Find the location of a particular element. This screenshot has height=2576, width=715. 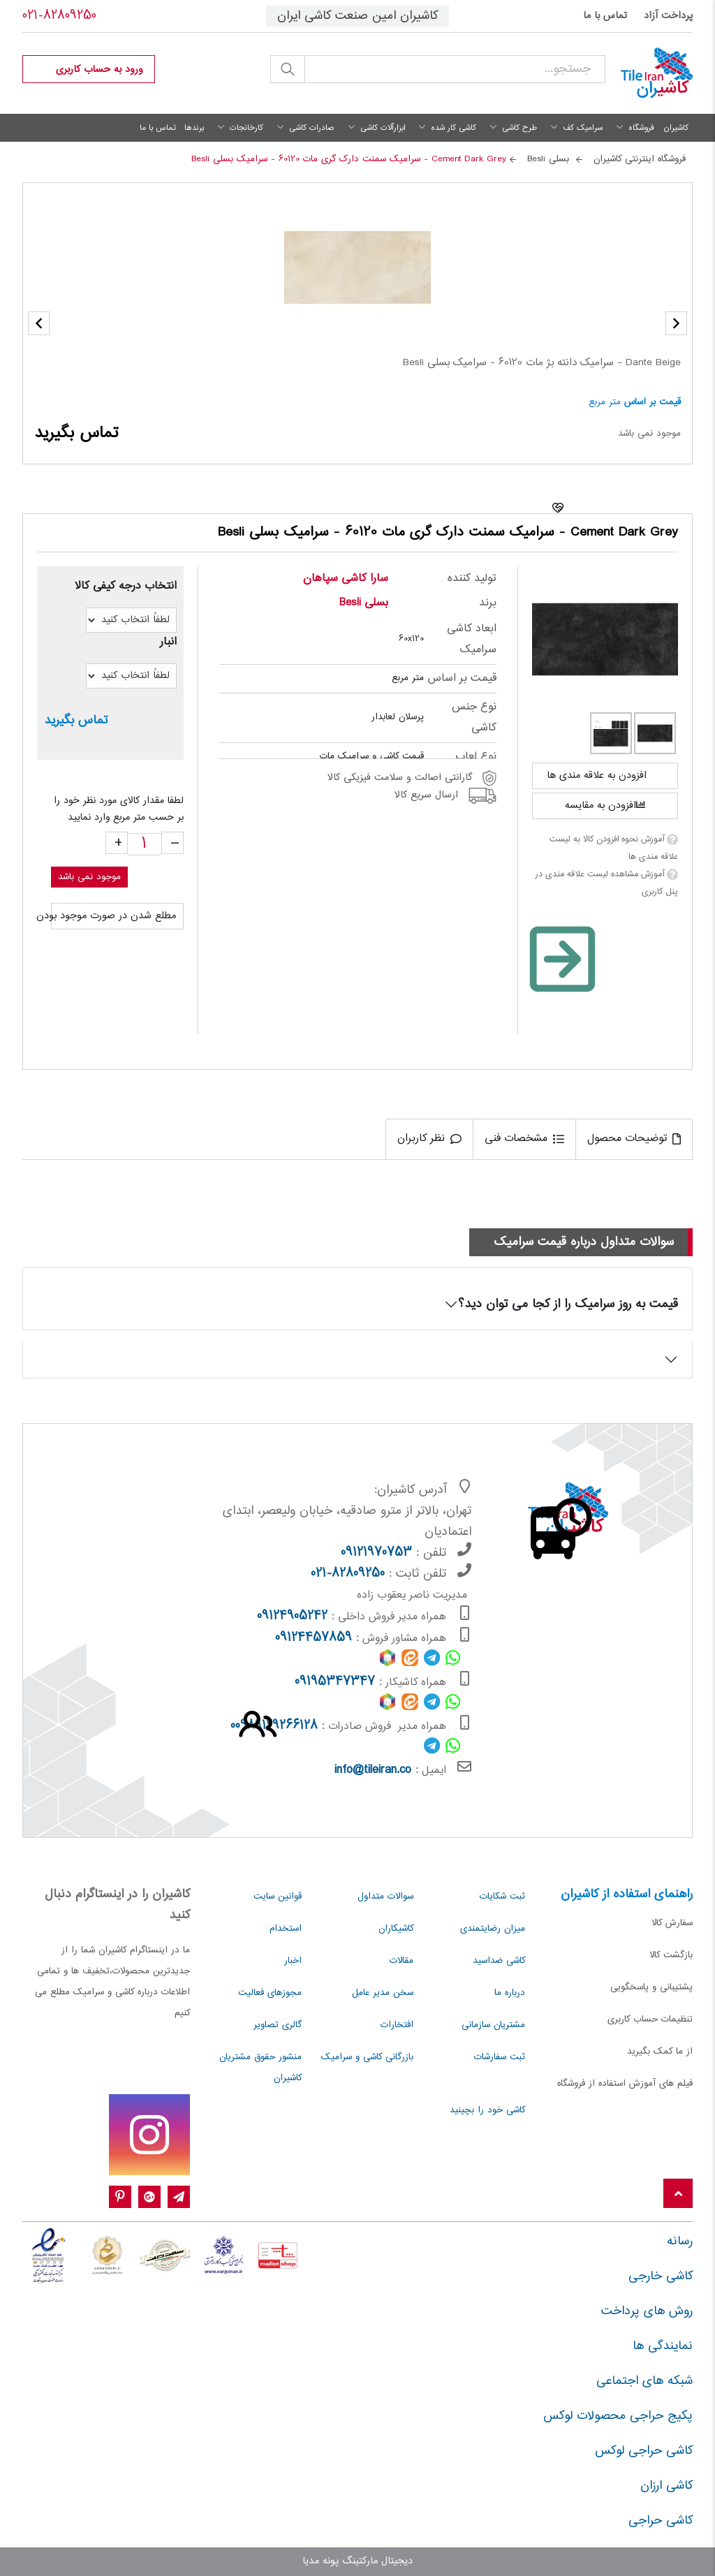

view team members or collaborators is located at coordinates (258, 1725).